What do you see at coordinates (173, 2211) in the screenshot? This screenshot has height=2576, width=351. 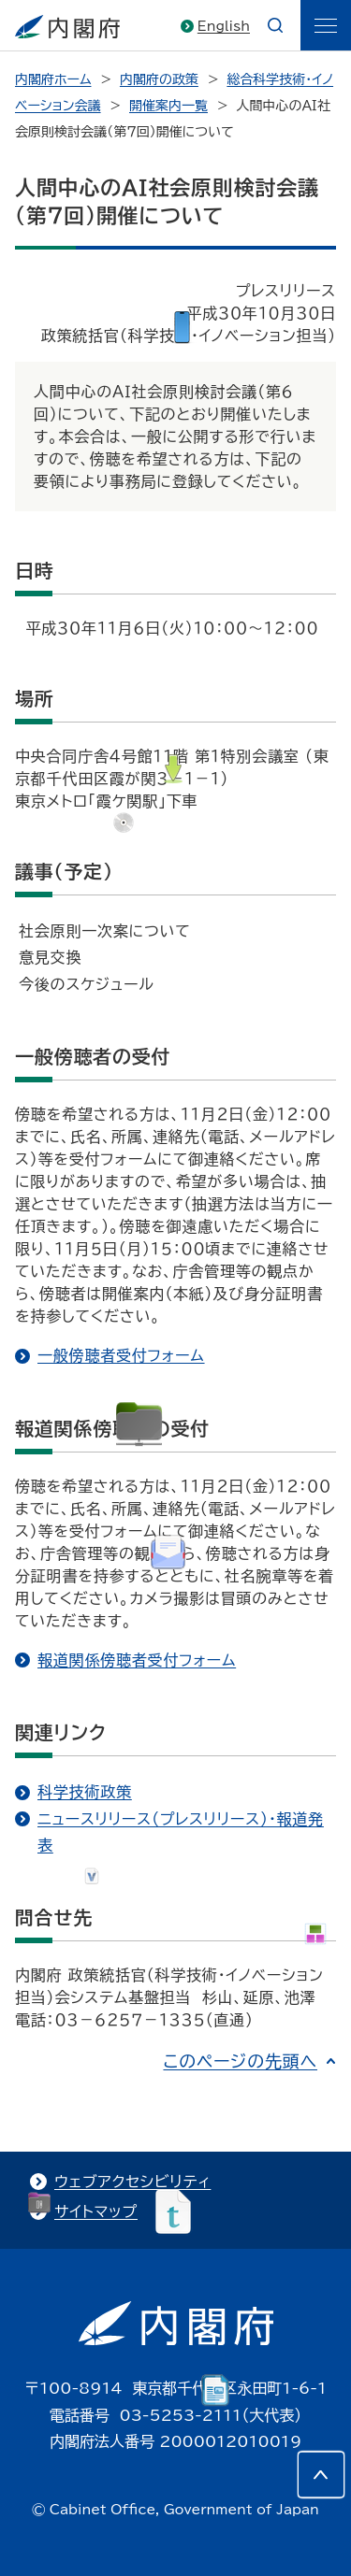 I see `a typst document file` at bounding box center [173, 2211].